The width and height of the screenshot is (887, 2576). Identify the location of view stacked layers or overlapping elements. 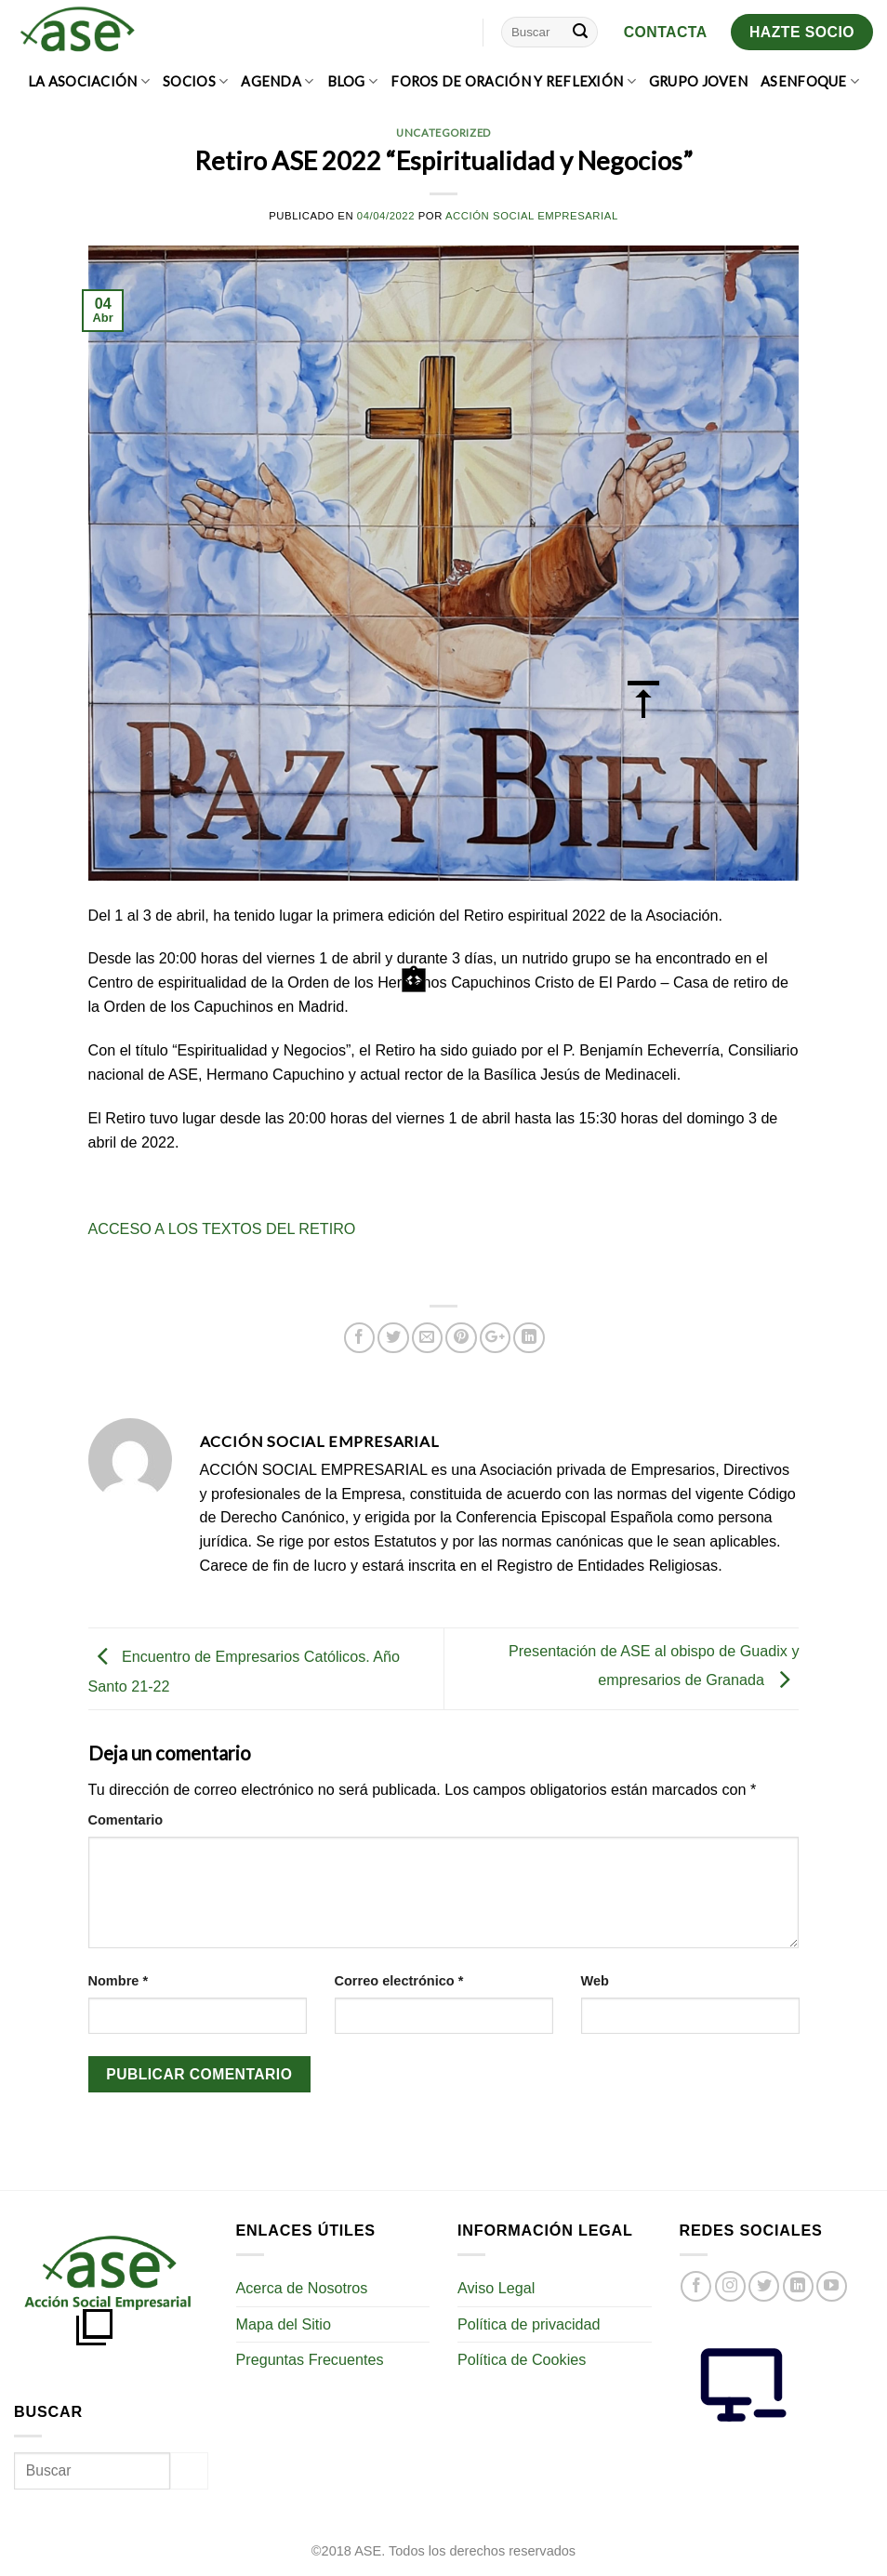
(94, 2327).